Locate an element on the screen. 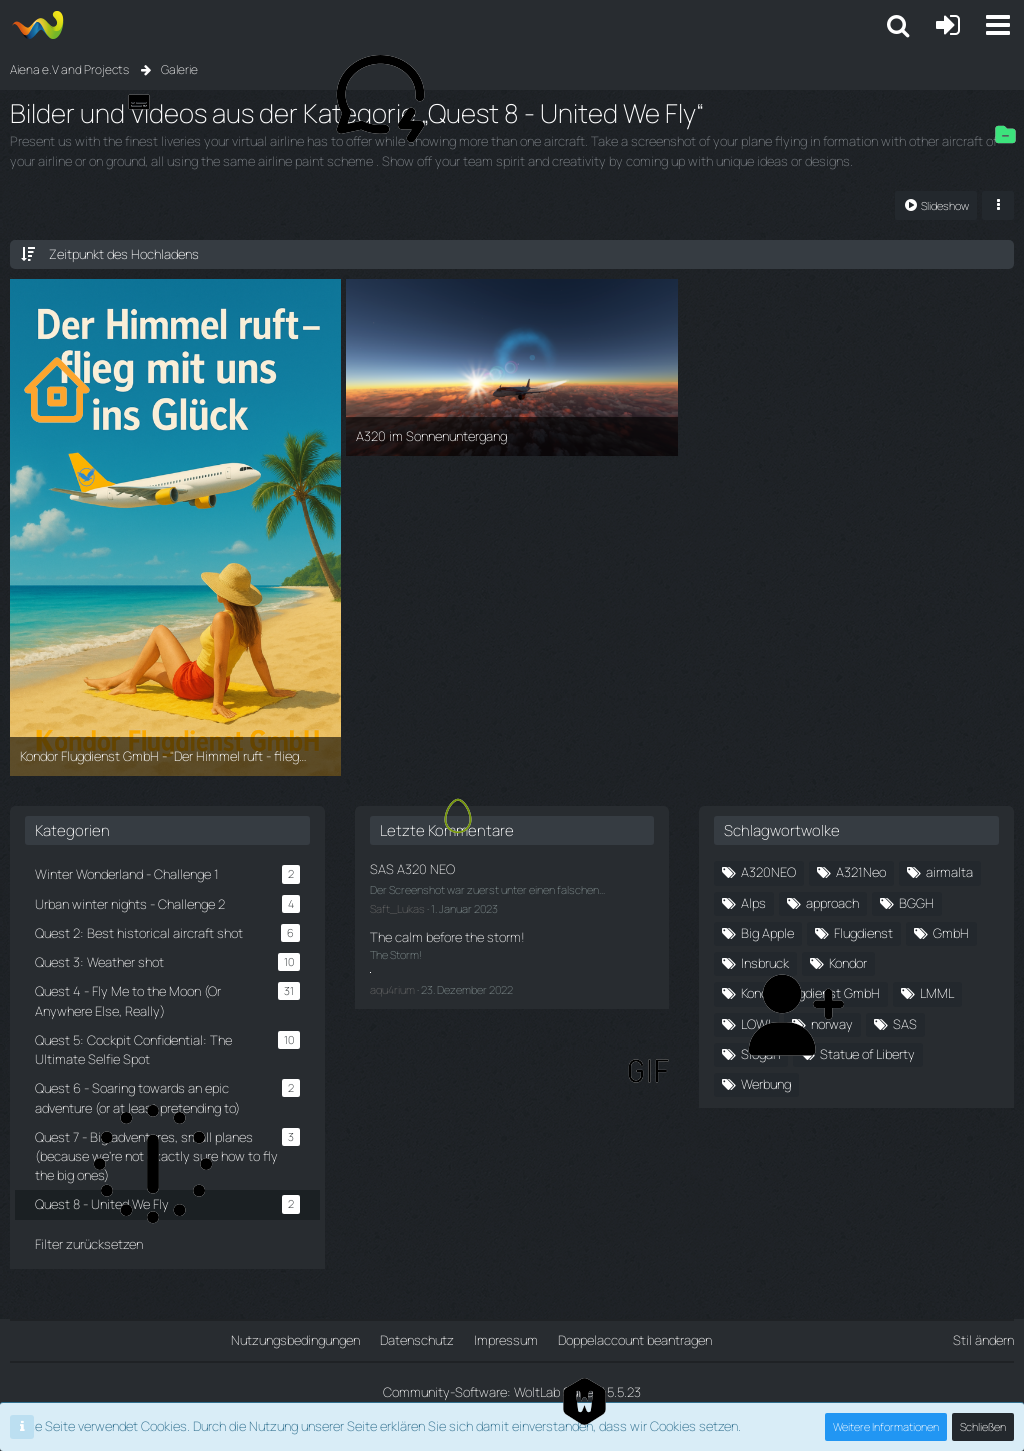 Image resolution: width=1024 pixels, height=1451 pixels. remove a file or folder is located at coordinates (1005, 134).